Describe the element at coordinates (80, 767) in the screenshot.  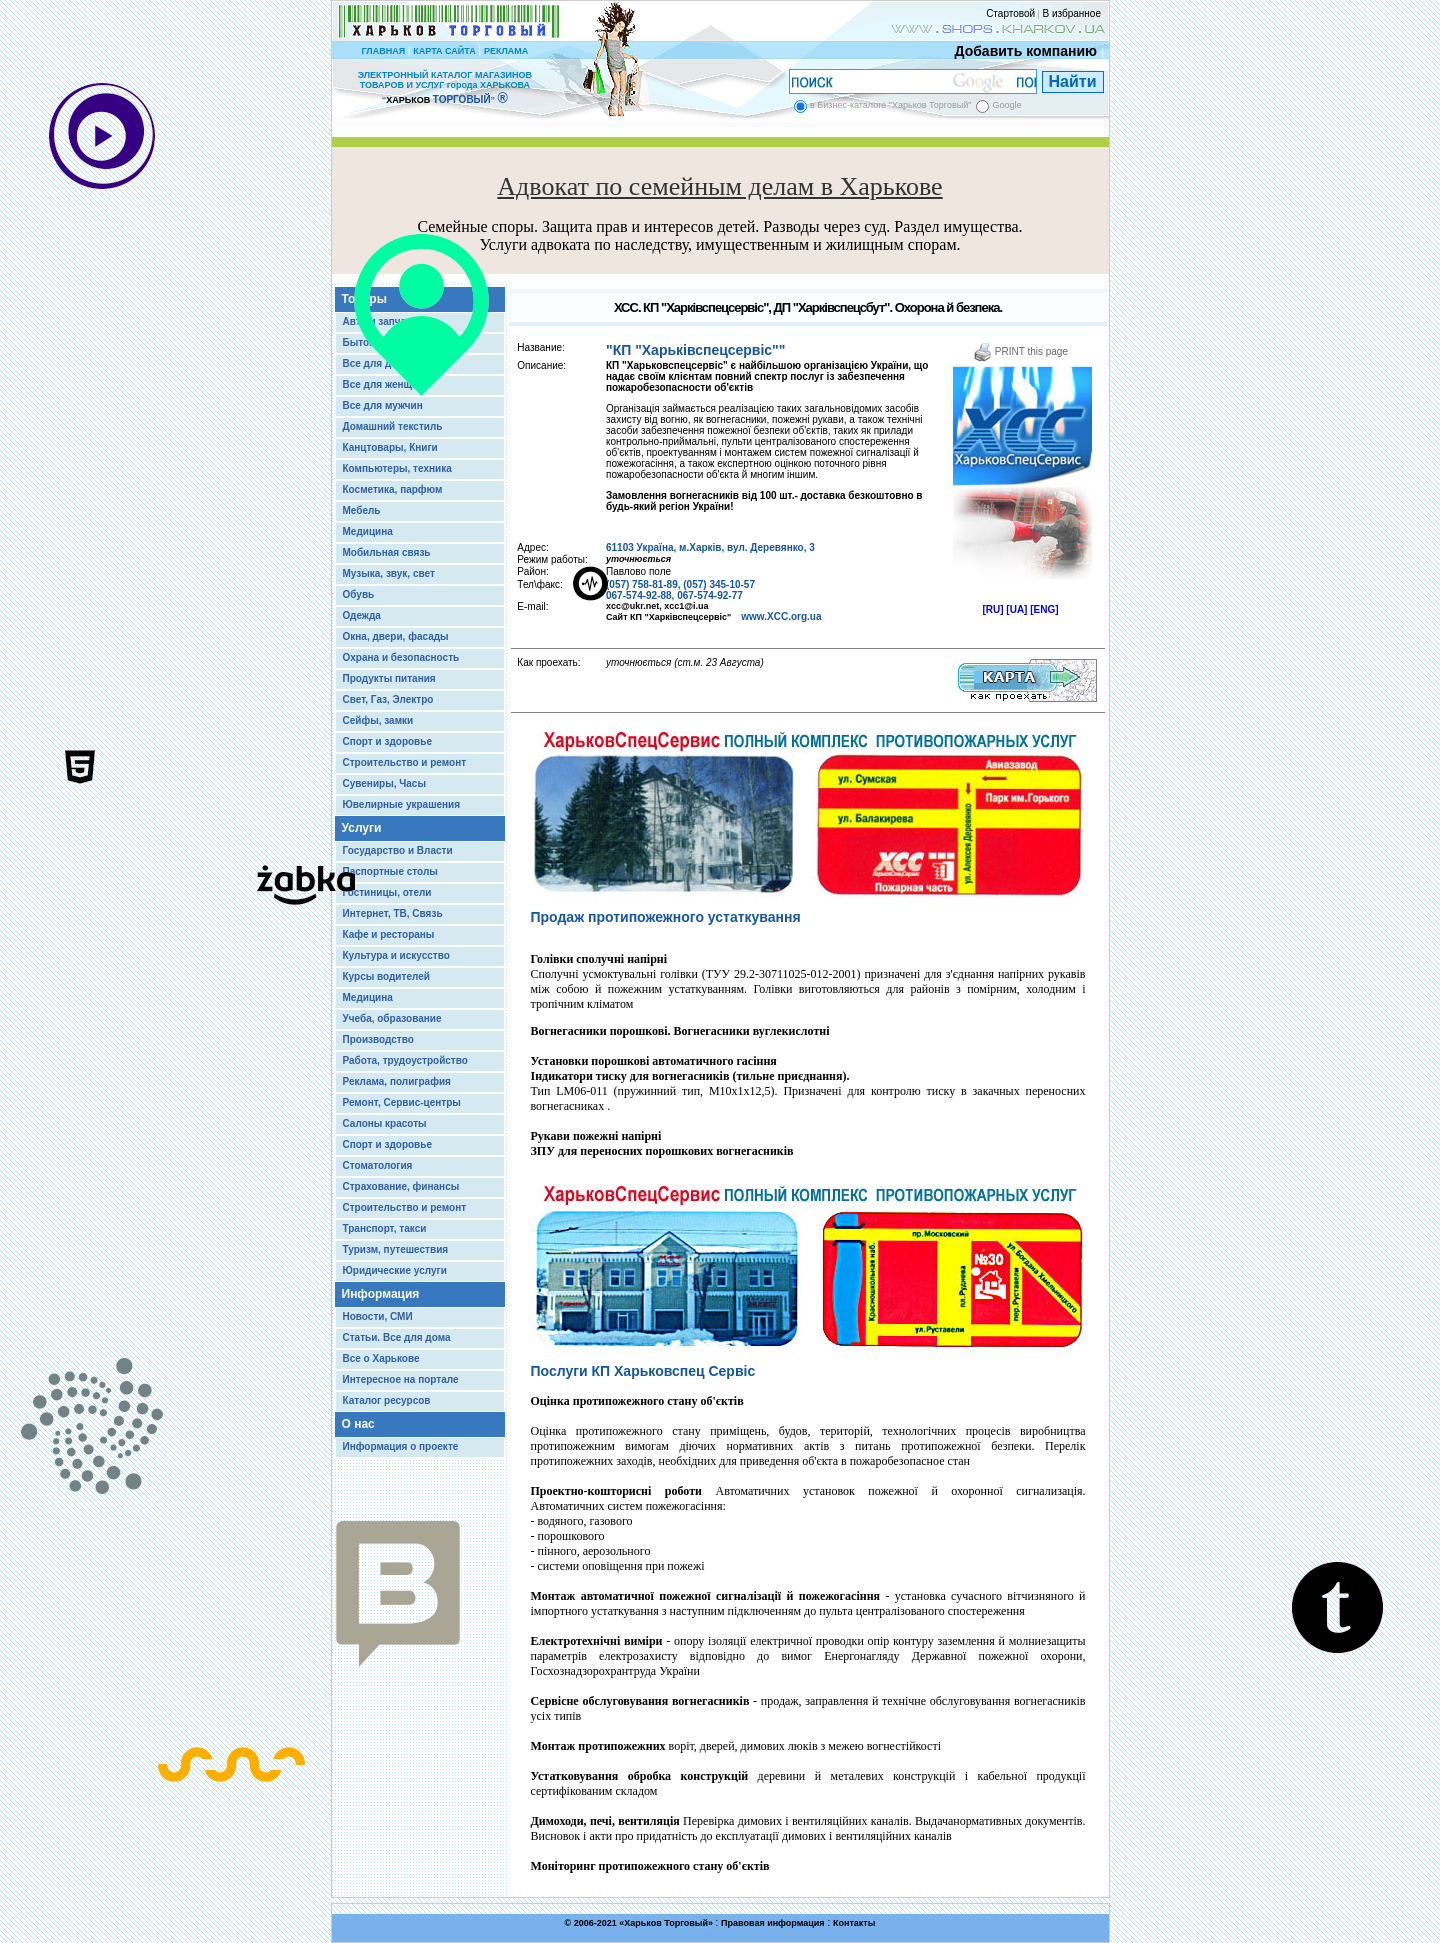
I see `indicates HTML5 technology or web development` at that location.